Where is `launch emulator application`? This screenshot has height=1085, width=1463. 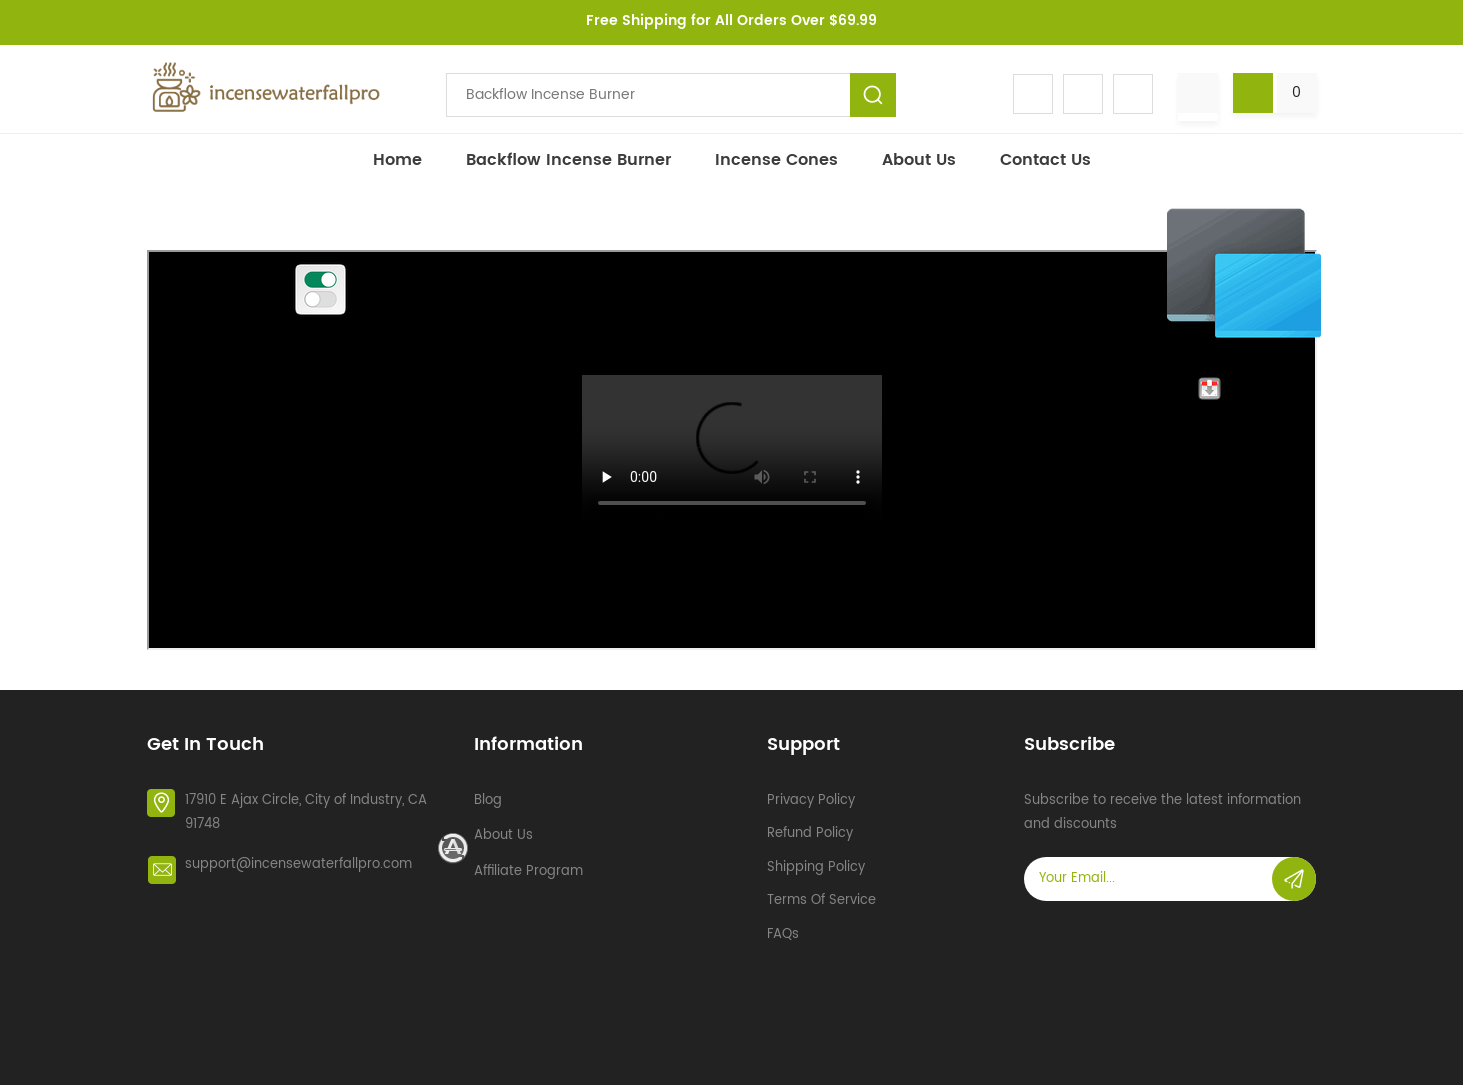 launch emulator application is located at coordinates (1244, 273).